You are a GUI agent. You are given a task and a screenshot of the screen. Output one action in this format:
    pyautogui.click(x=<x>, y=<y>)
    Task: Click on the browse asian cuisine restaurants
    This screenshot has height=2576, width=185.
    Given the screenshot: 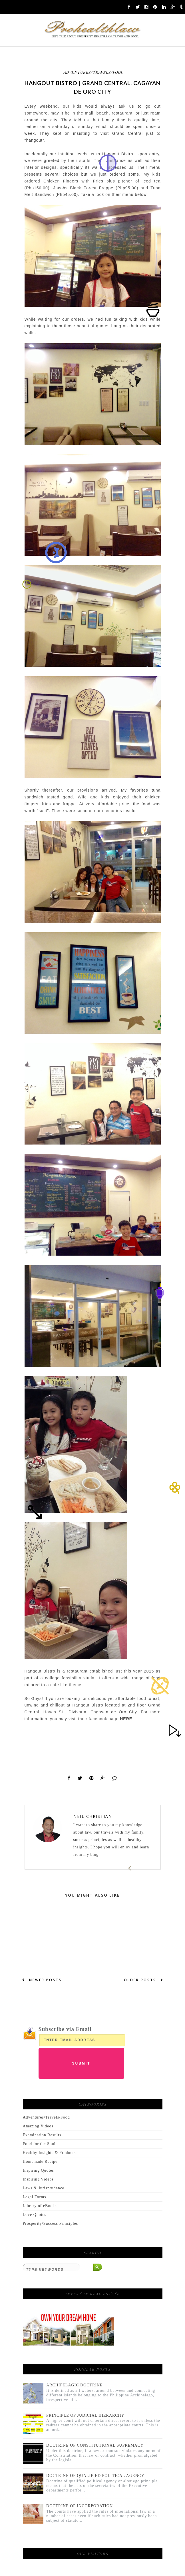 What is the action you would take?
    pyautogui.click(x=153, y=310)
    